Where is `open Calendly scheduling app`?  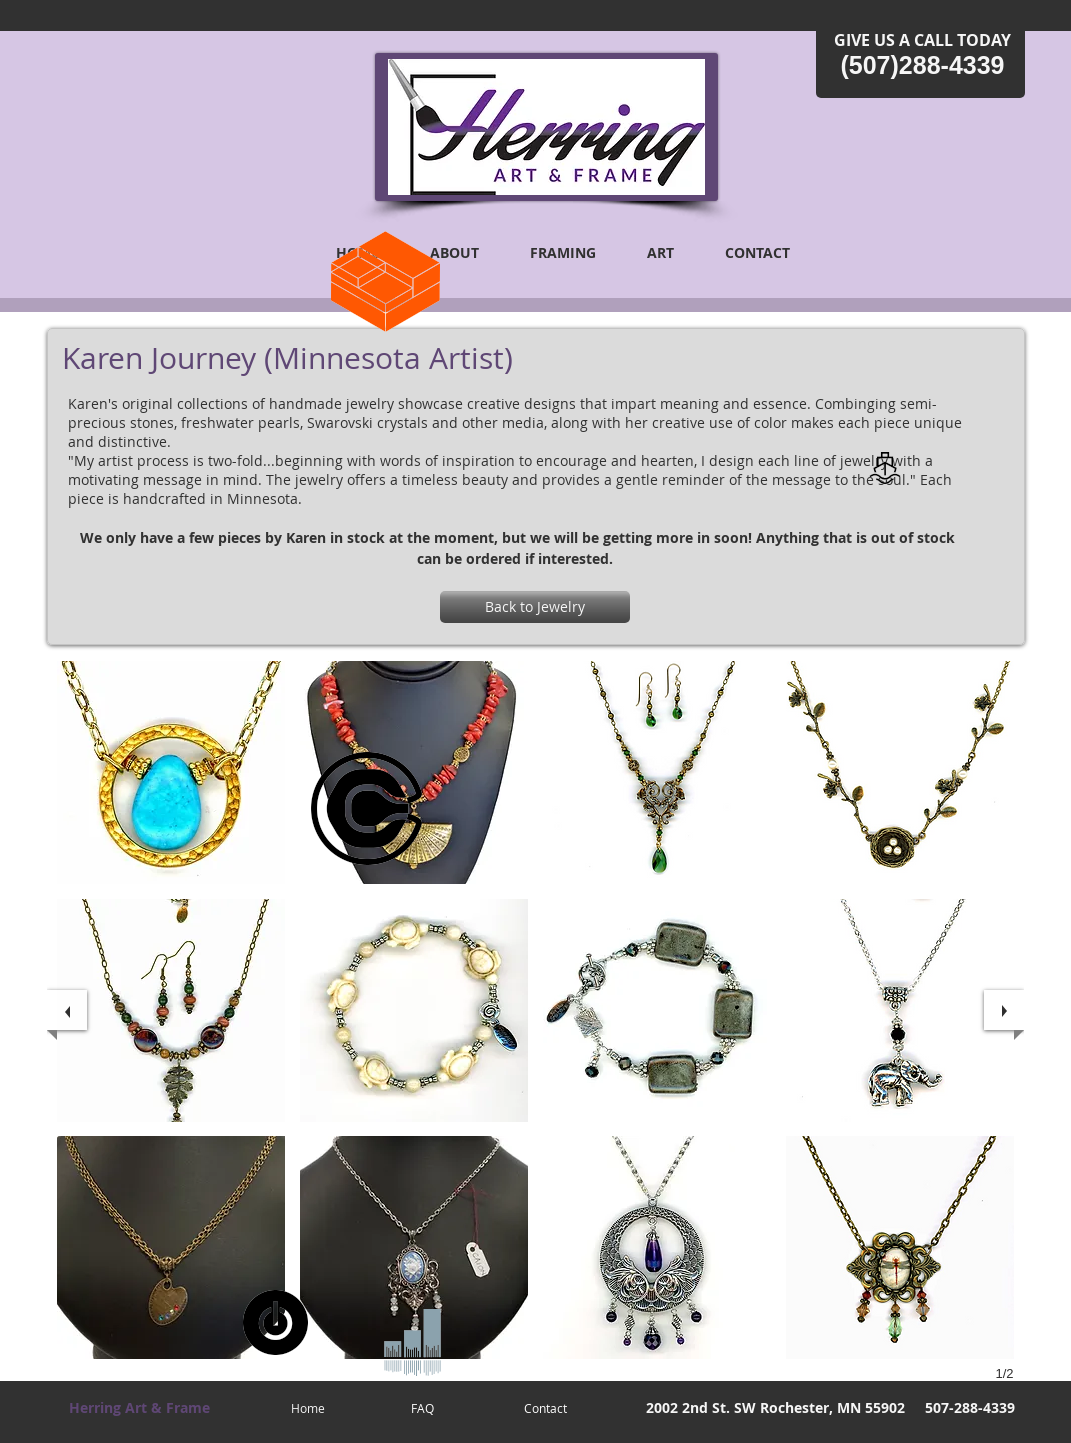 open Calendly scheduling app is located at coordinates (366, 808).